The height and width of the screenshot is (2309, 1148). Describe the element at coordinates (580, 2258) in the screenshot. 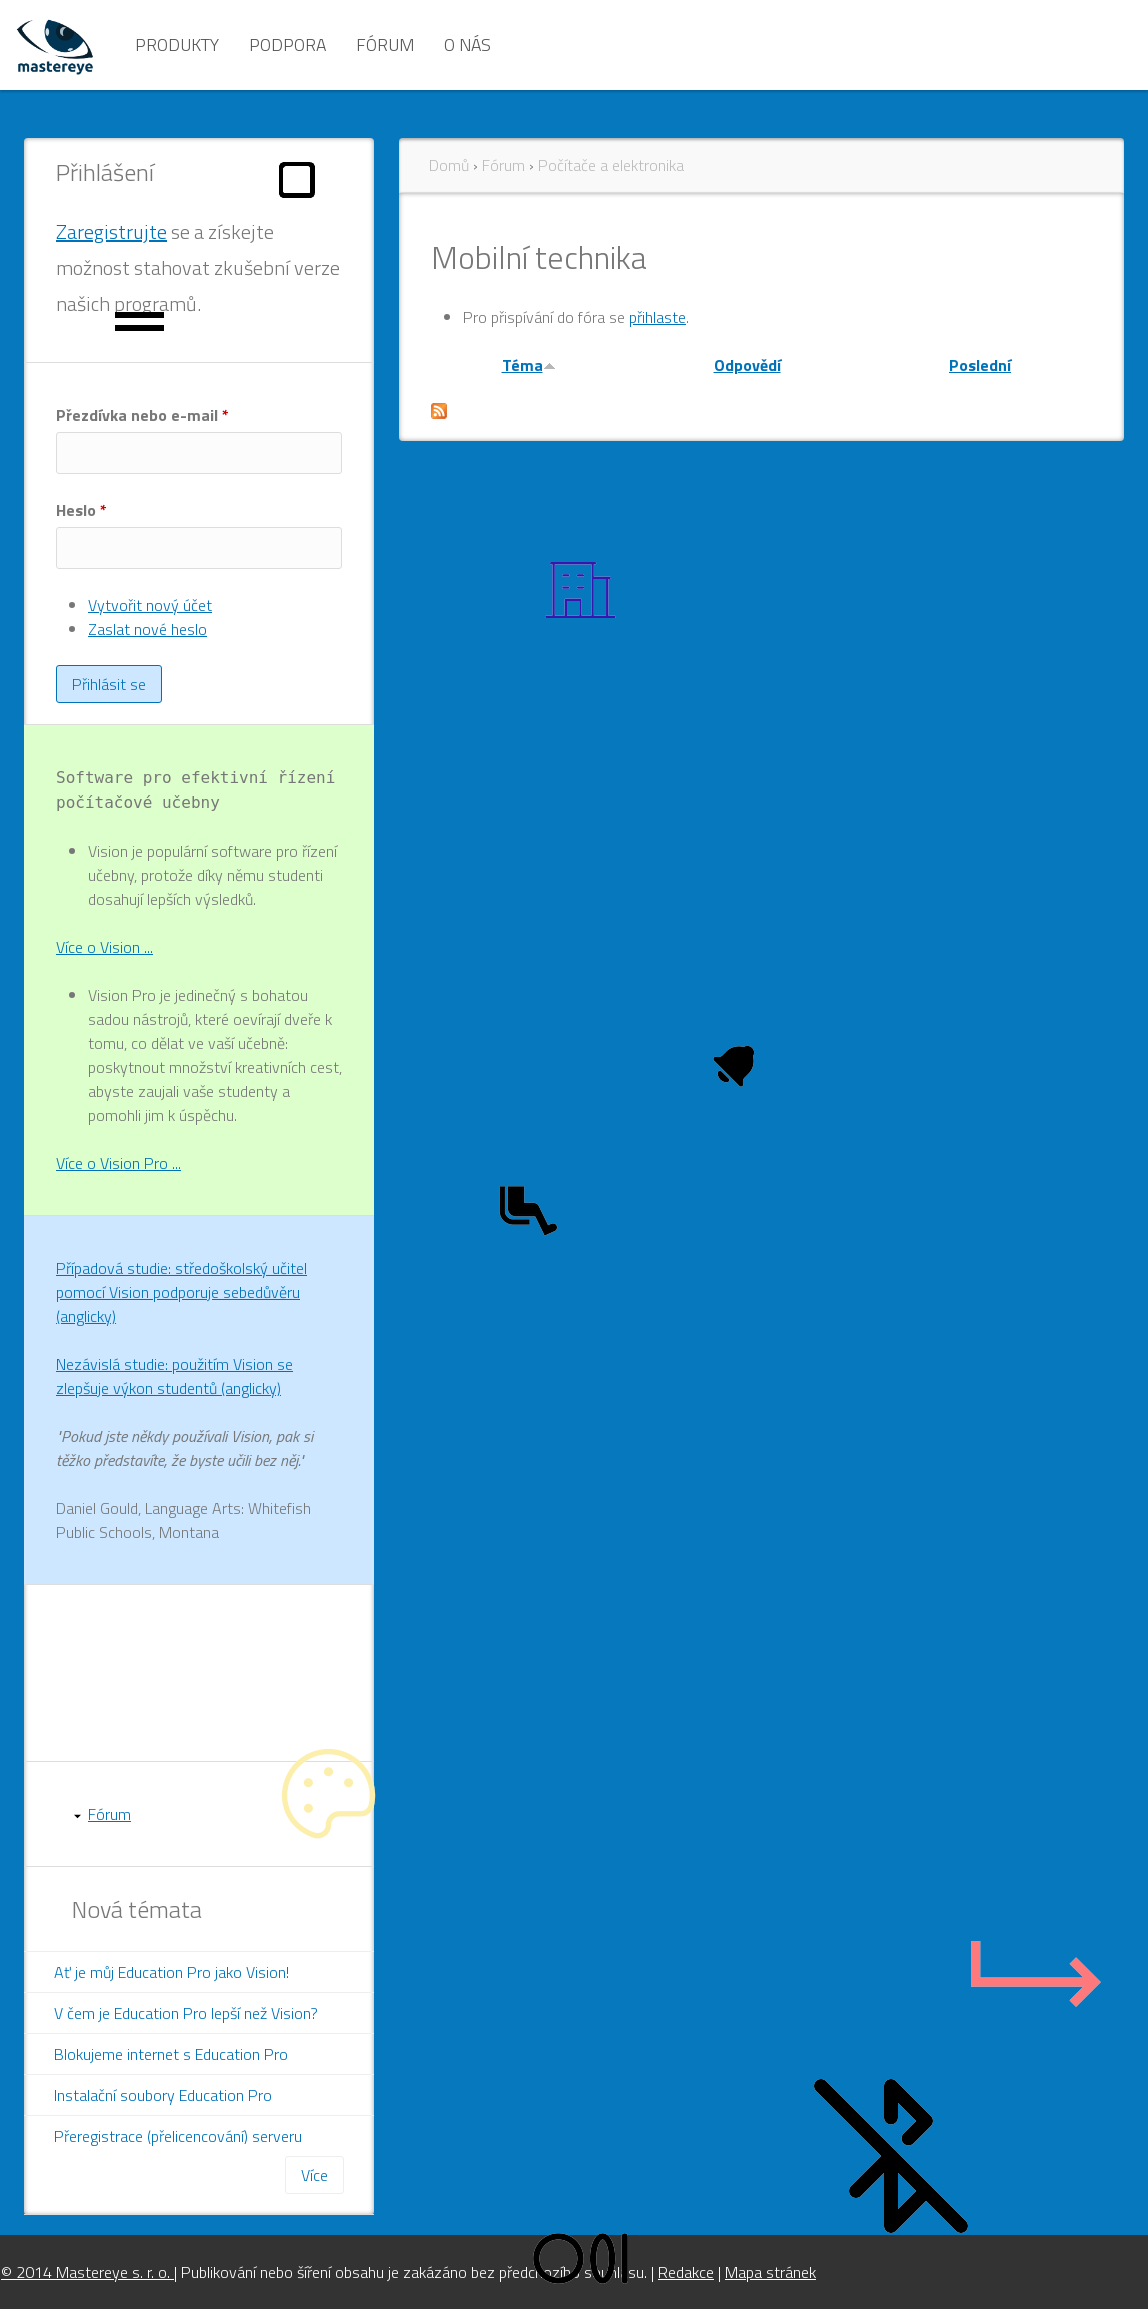

I see `link to medium profile or article` at that location.